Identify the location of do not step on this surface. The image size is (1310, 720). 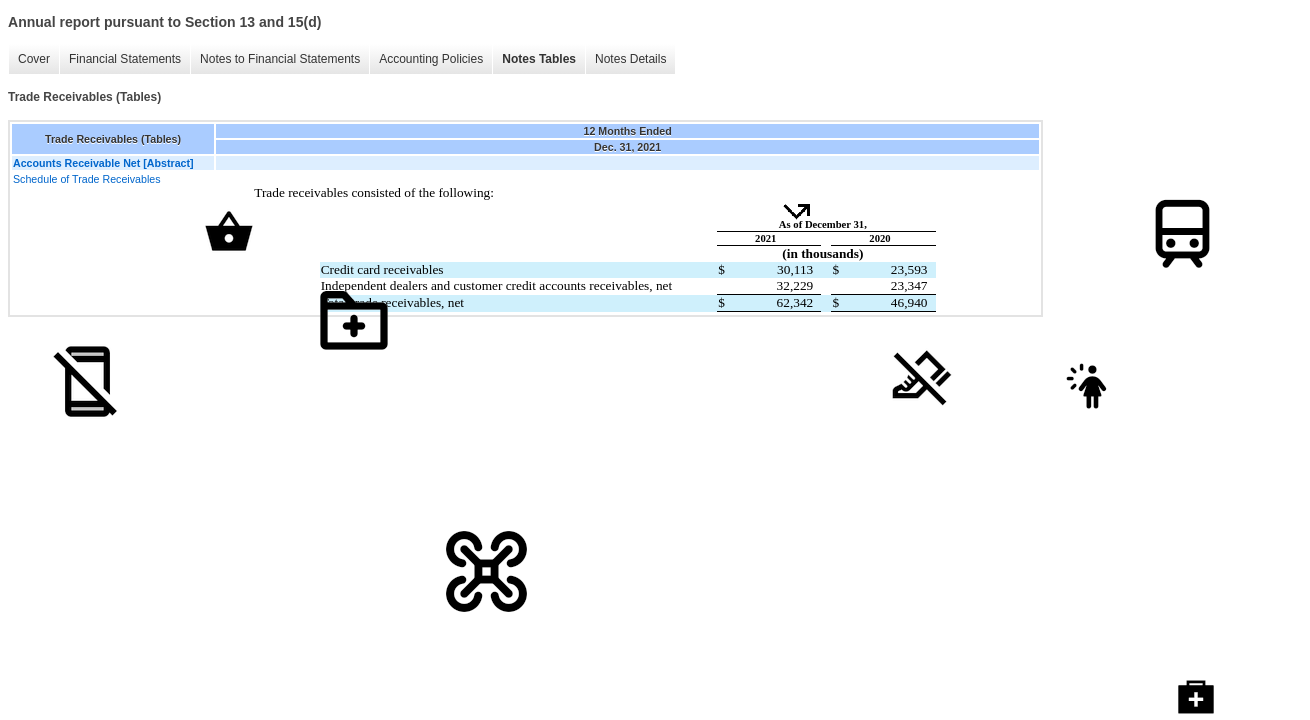
(922, 377).